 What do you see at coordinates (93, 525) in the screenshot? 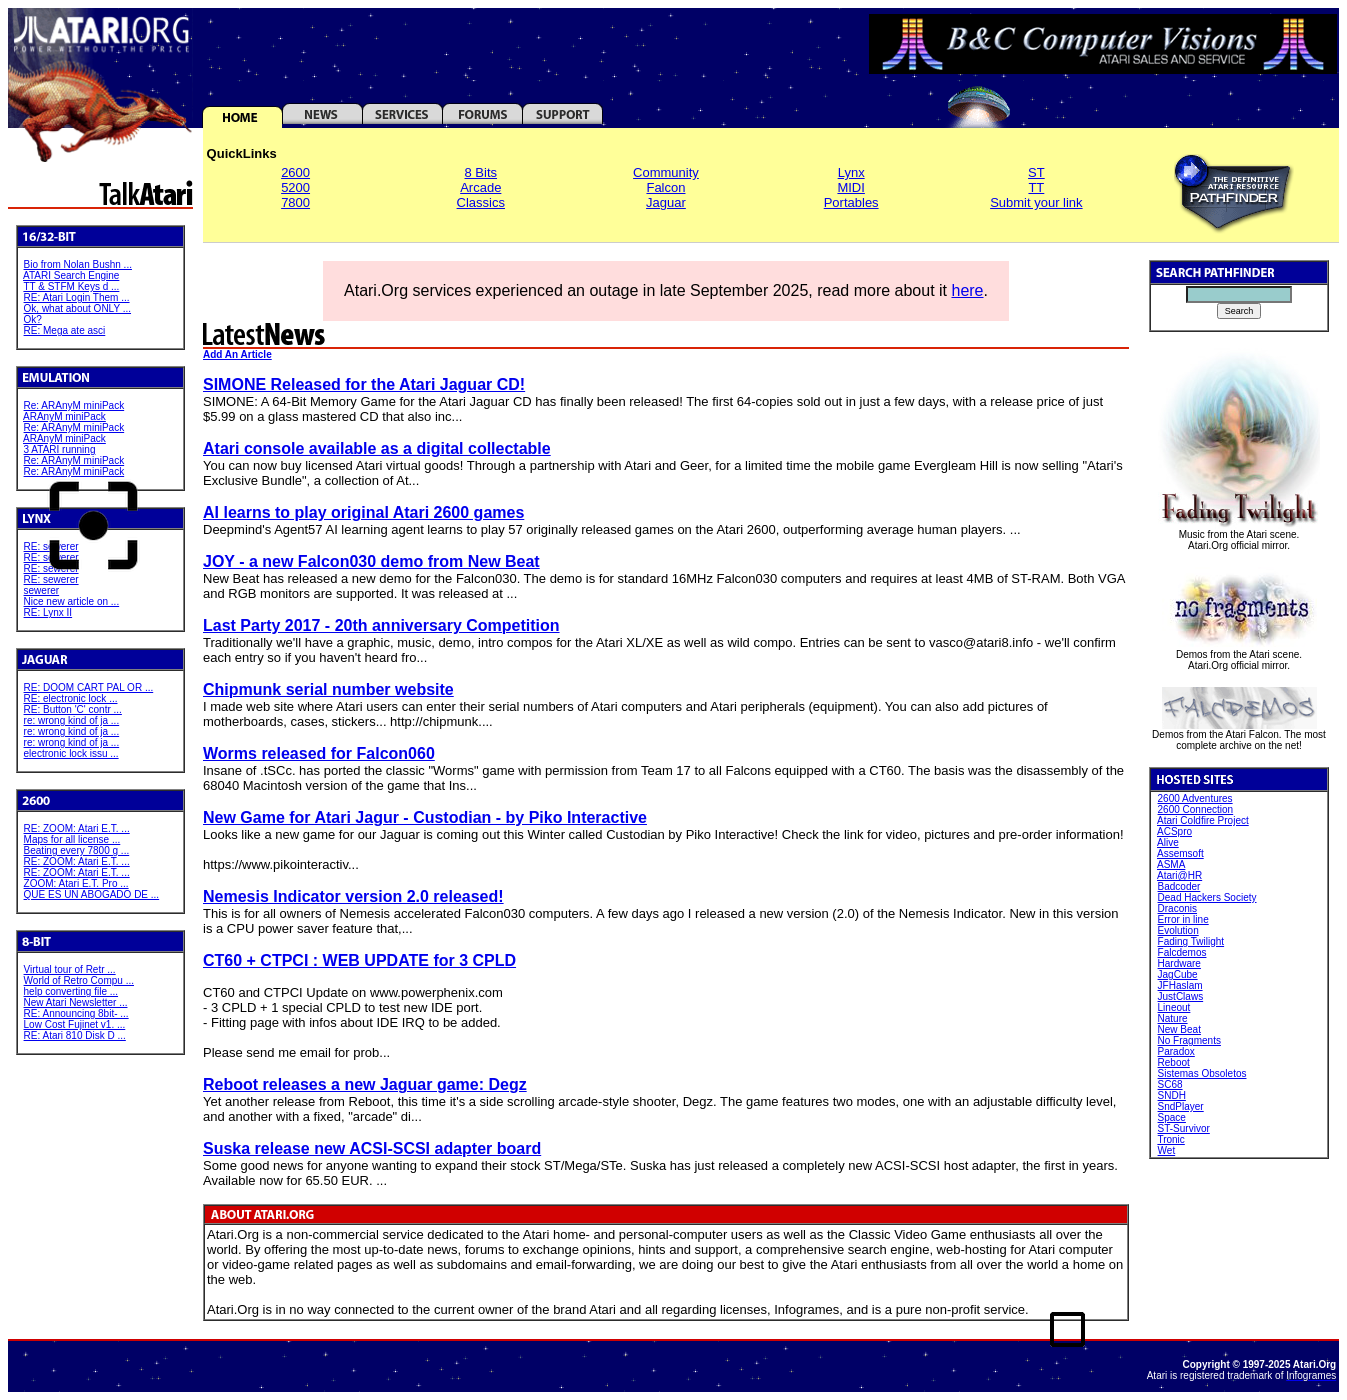
I see `center focus on the current subject` at bounding box center [93, 525].